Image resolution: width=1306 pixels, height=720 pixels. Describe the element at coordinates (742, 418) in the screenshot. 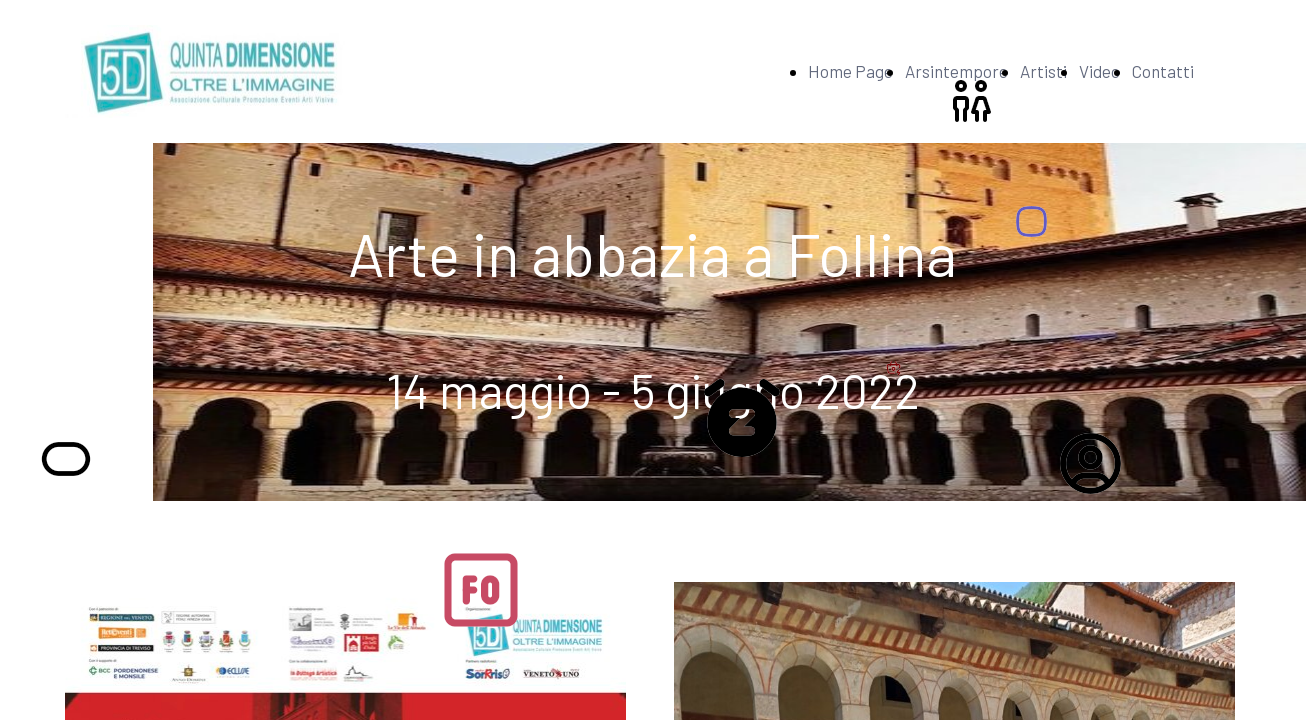

I see `snooze an active alarm` at that location.